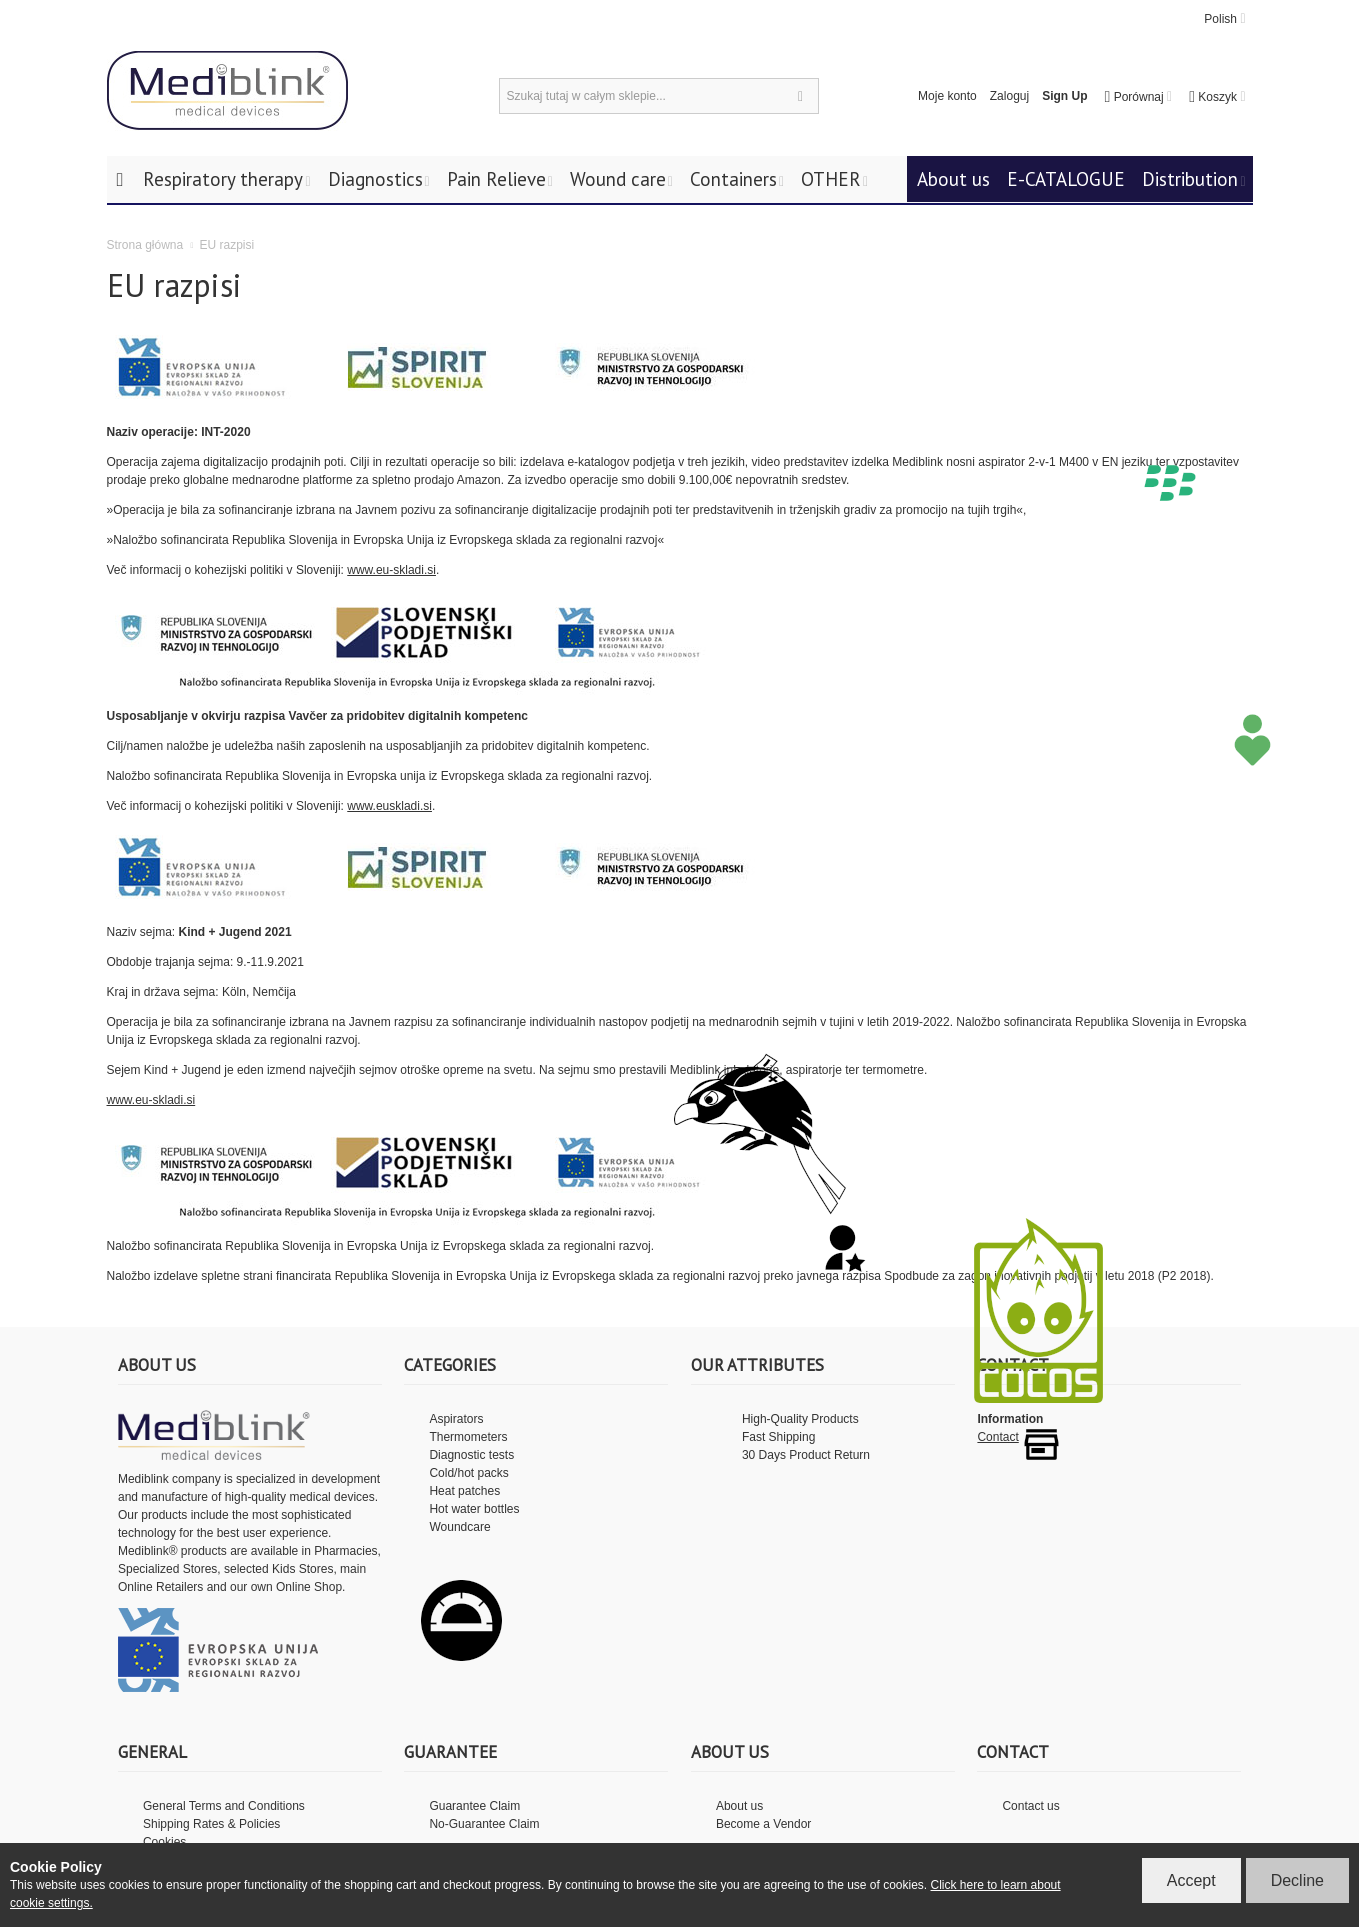 This screenshot has height=1927, width=1359. I want to click on blackberry brand logo, so click(1170, 483).